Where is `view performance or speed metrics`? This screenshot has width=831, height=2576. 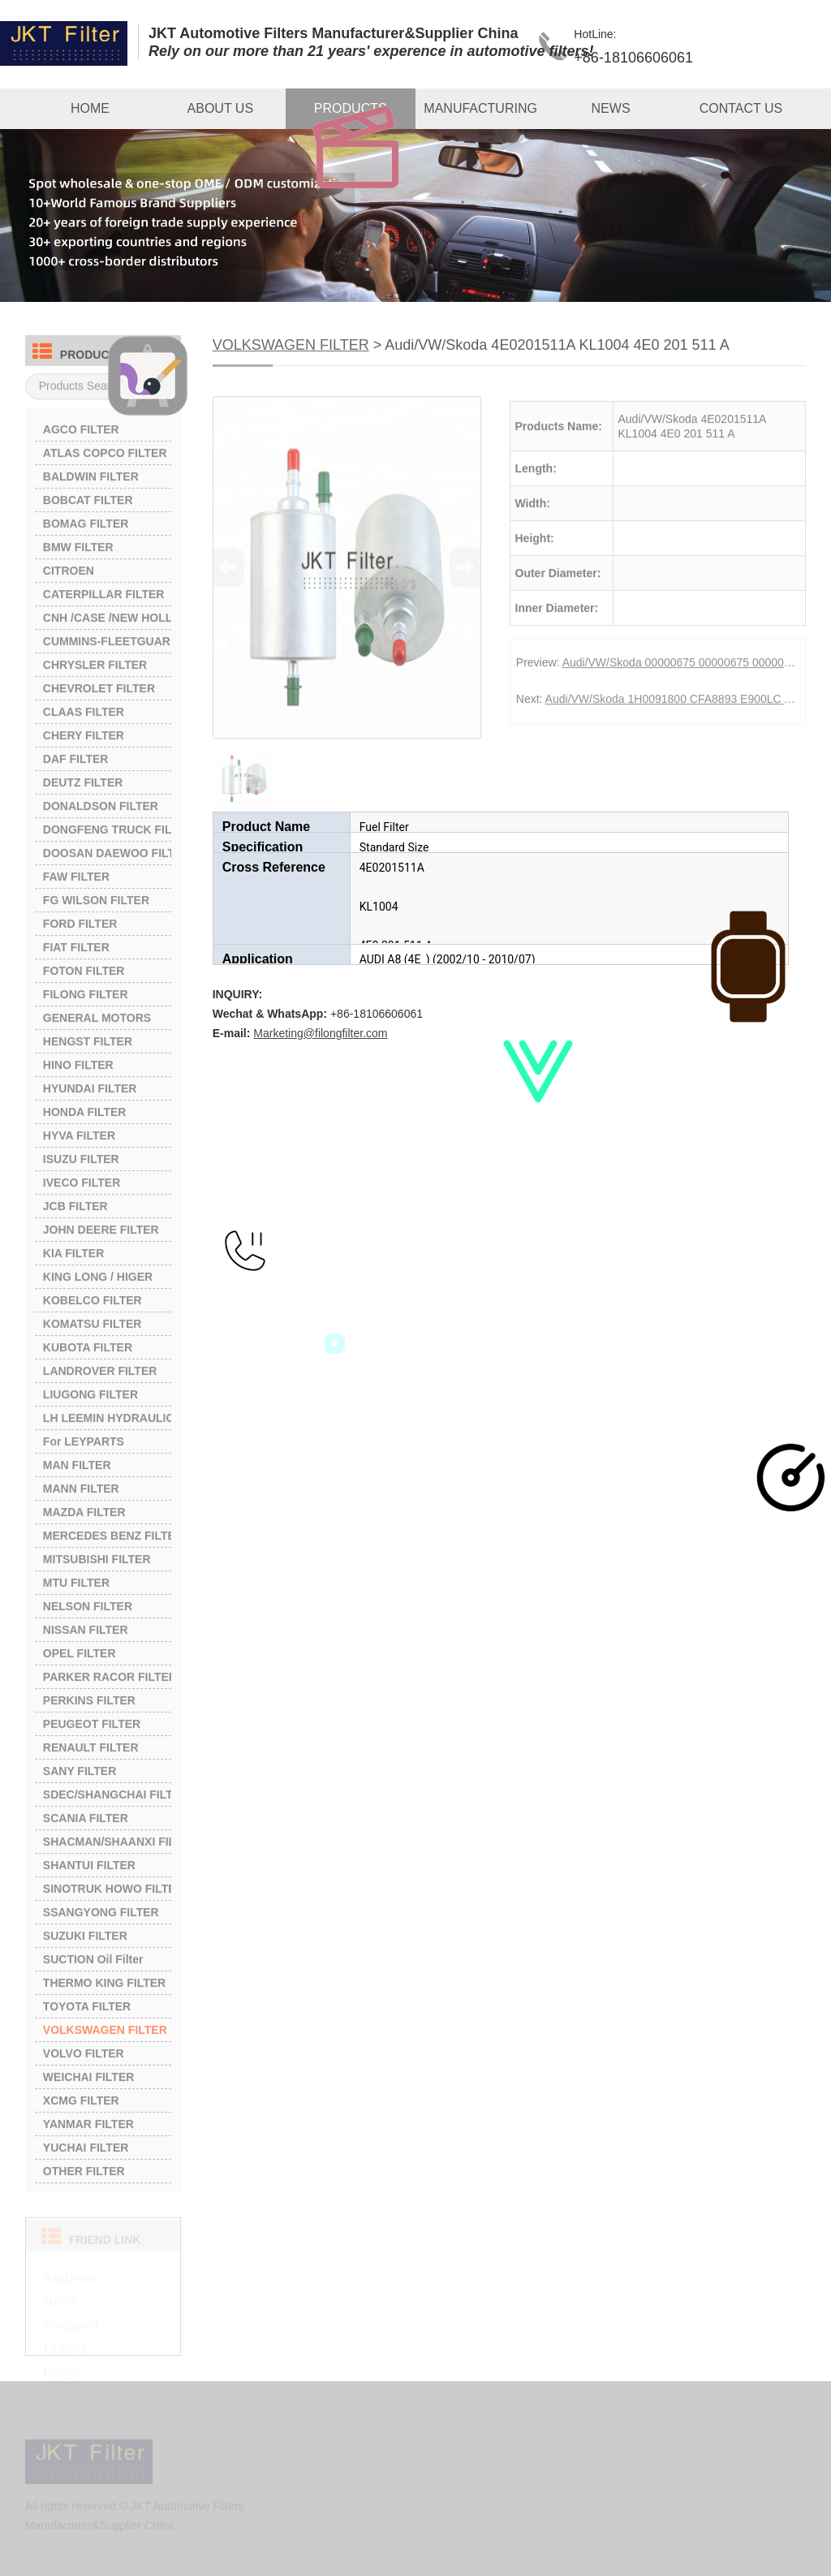
view performance or speed metrics is located at coordinates (790, 1477).